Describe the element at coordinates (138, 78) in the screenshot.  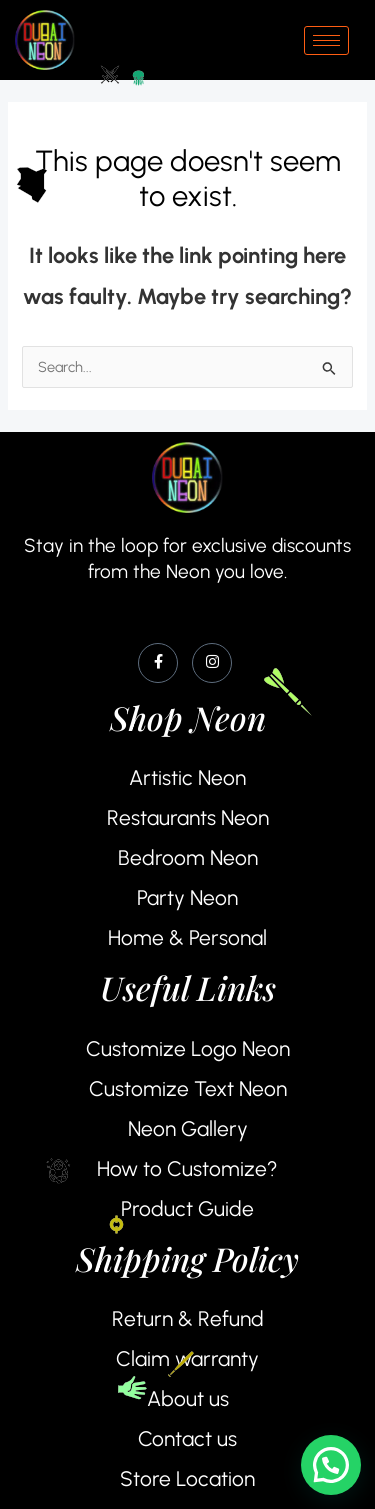
I see `select squid or cephalopod character` at that location.